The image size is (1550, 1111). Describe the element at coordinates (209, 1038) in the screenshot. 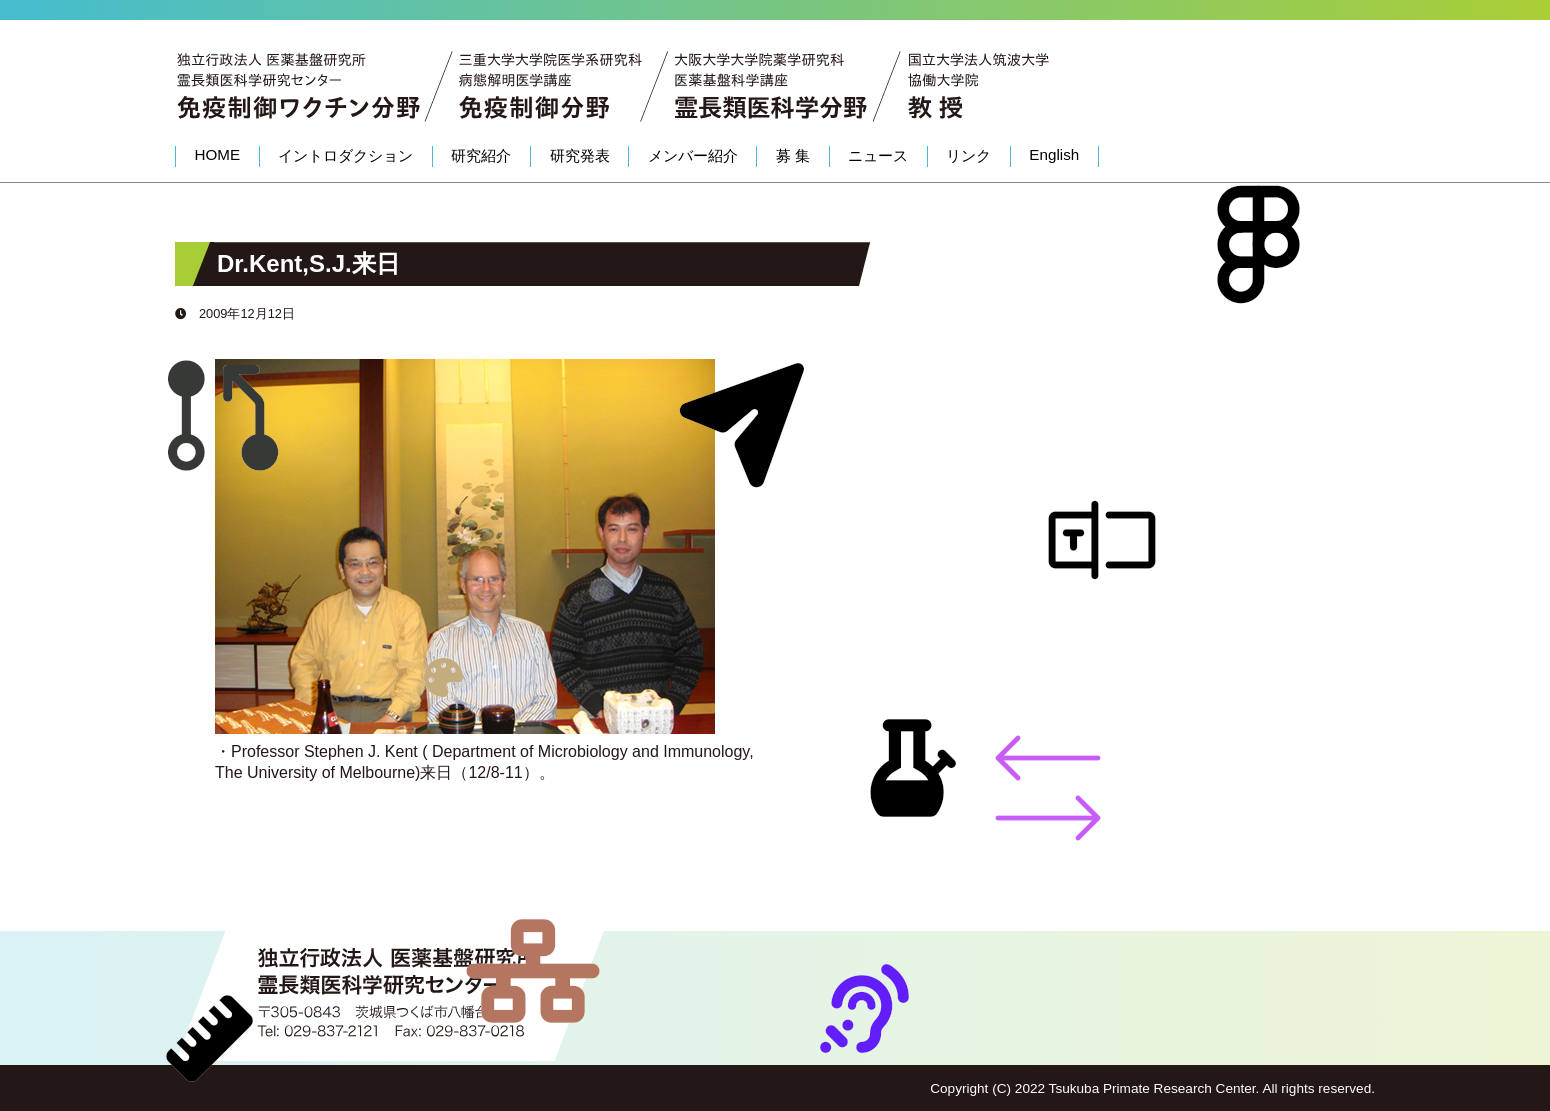

I see `access measurement tools` at that location.